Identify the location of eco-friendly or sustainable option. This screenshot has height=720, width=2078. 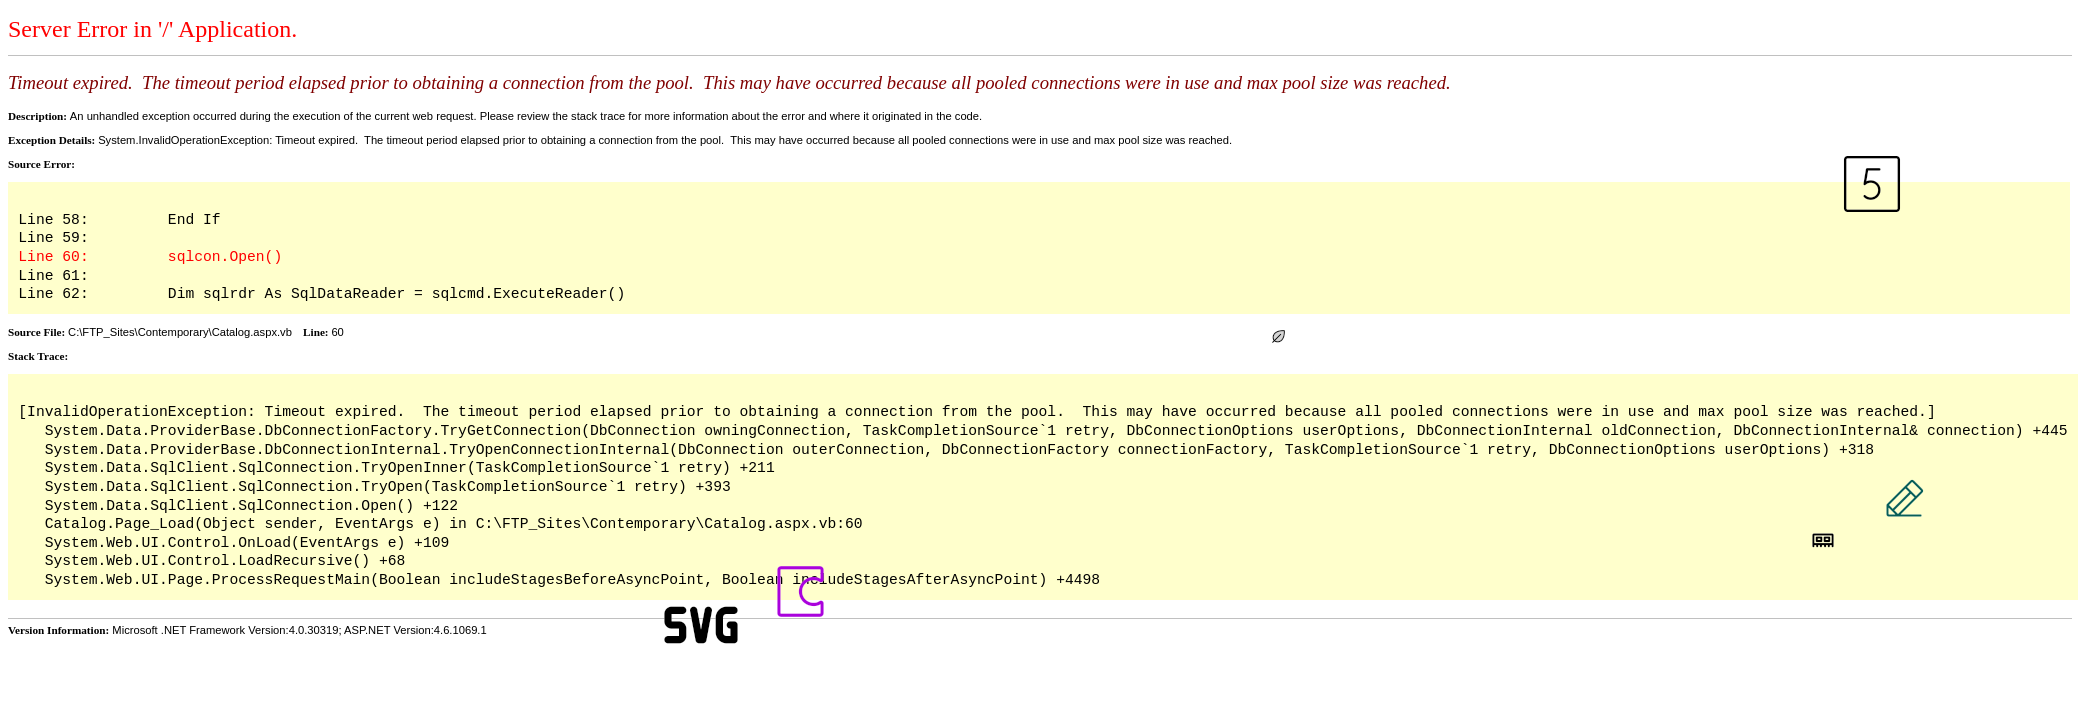
(1278, 336).